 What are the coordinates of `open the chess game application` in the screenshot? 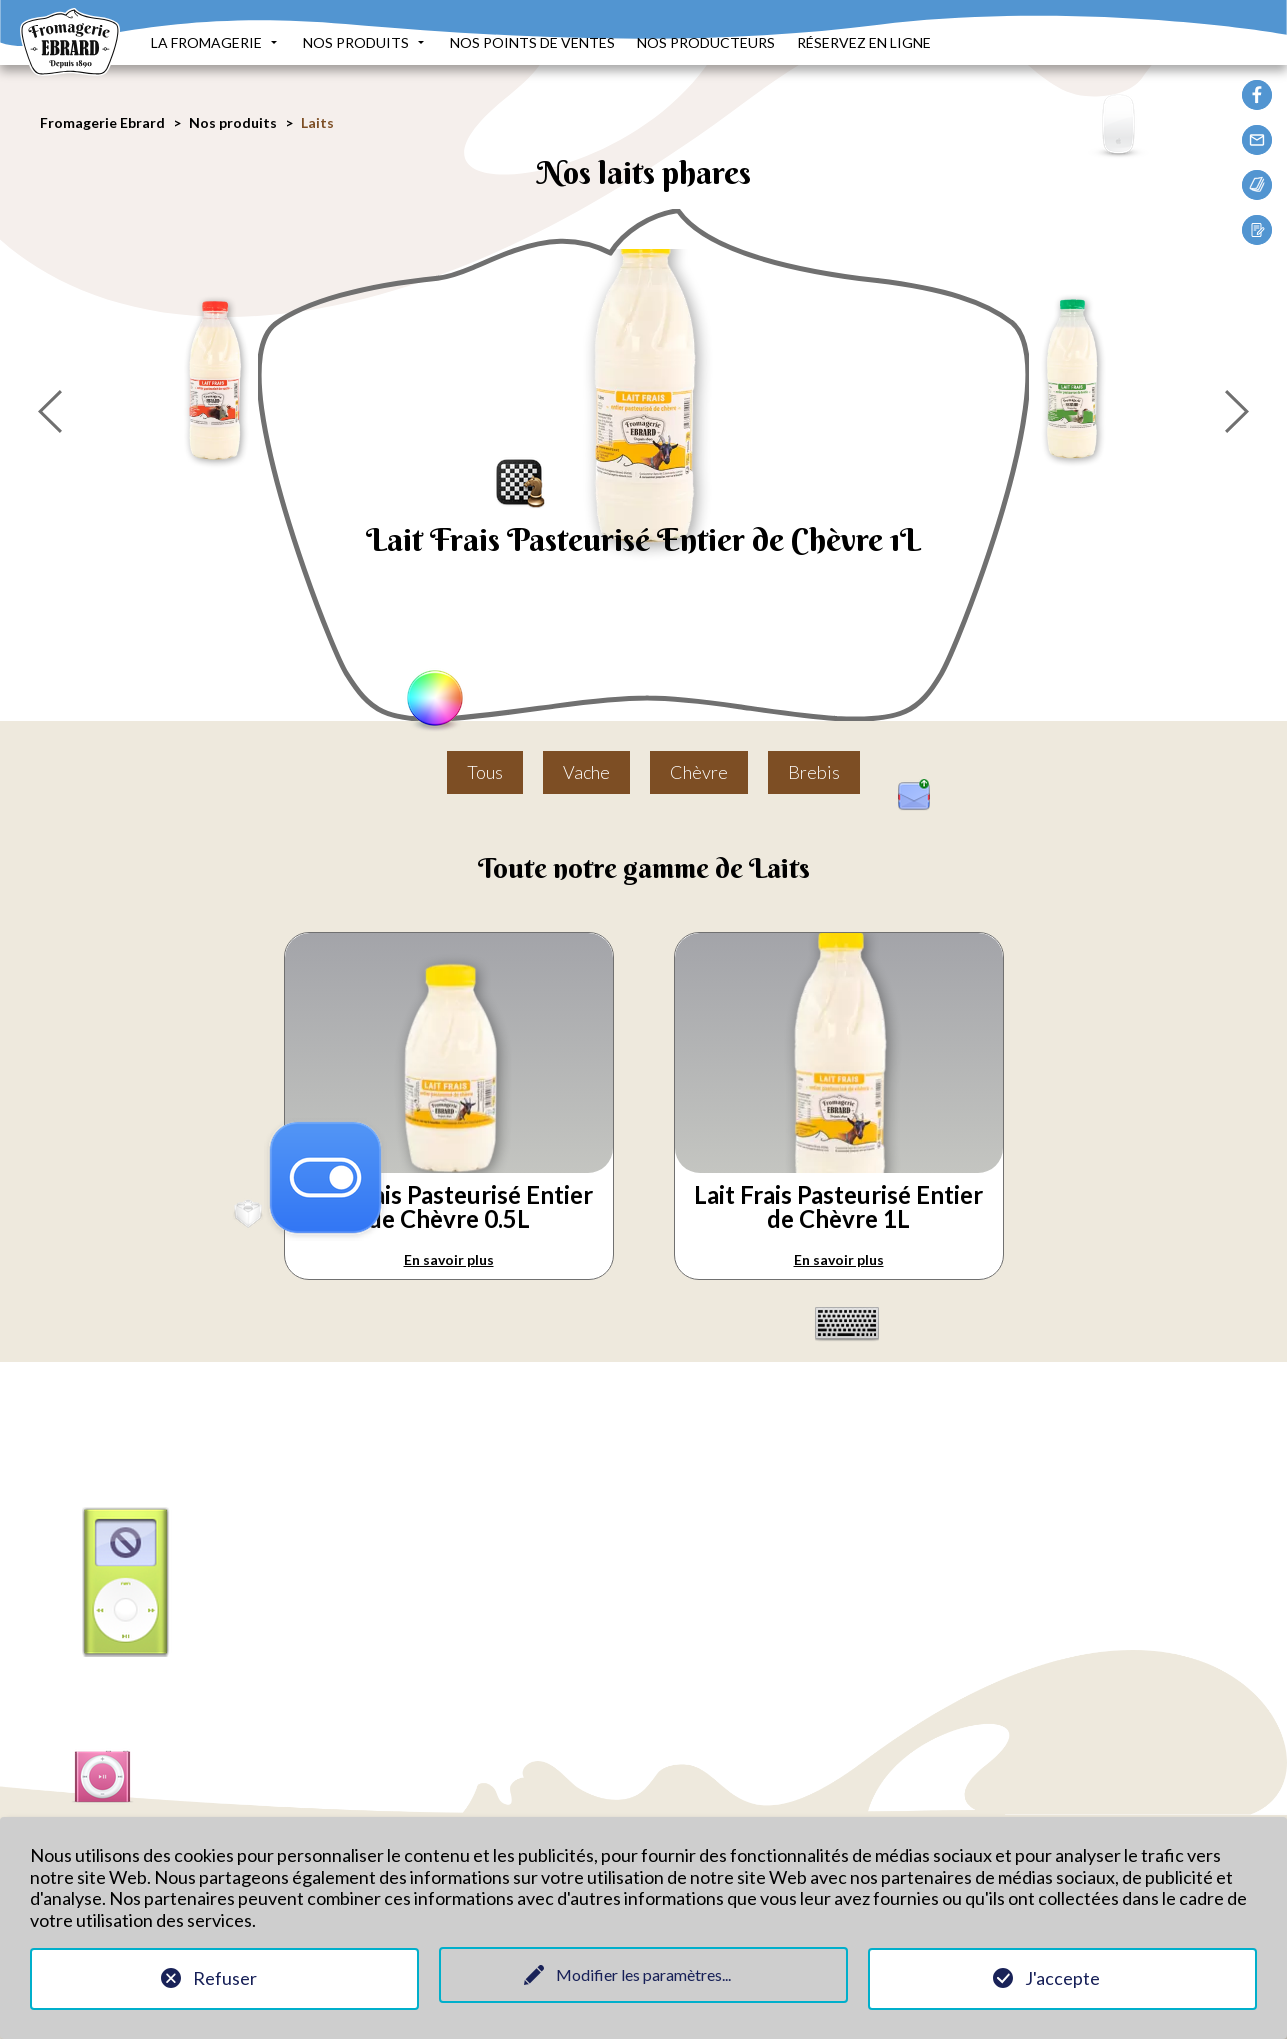 It's located at (519, 482).